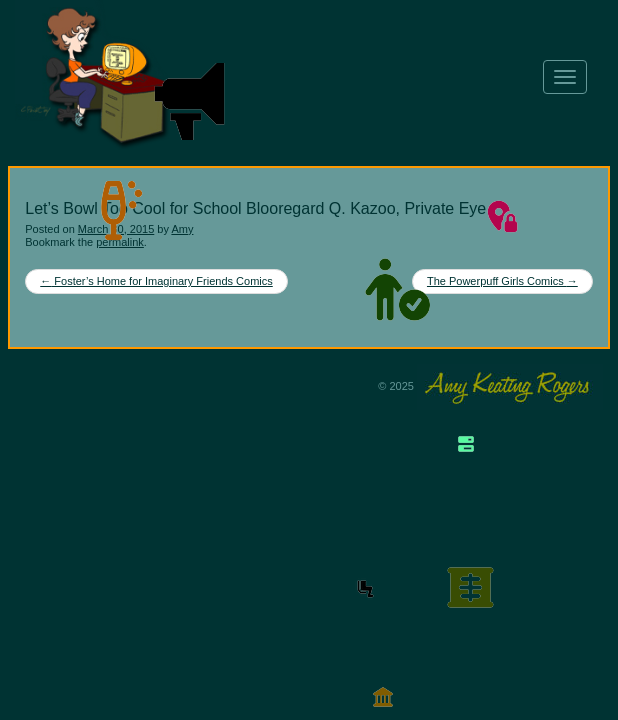 The image size is (618, 720). I want to click on view task or download progress, so click(466, 444).